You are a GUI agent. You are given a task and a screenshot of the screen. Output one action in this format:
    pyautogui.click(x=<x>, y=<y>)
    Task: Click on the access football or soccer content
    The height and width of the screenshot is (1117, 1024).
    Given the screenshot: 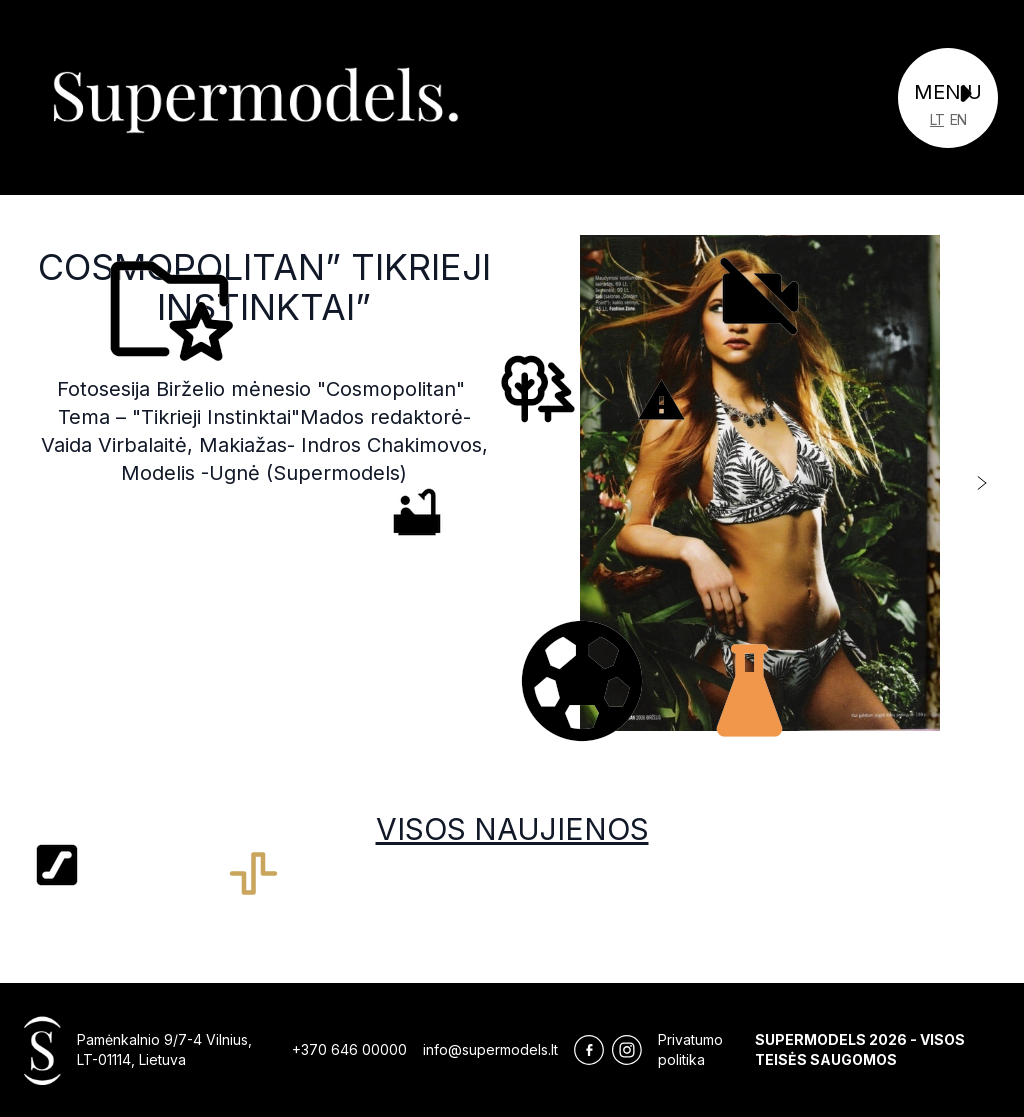 What is the action you would take?
    pyautogui.click(x=582, y=681)
    